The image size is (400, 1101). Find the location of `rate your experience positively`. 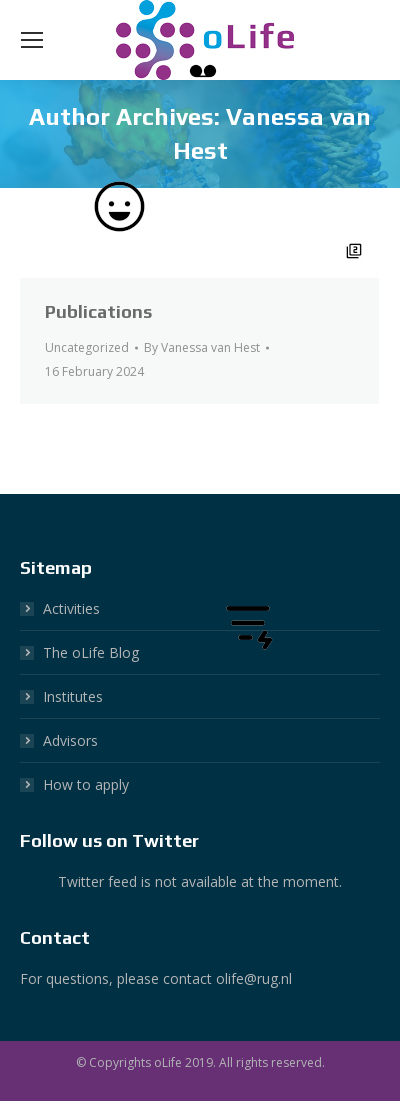

rate your experience positively is located at coordinates (119, 206).